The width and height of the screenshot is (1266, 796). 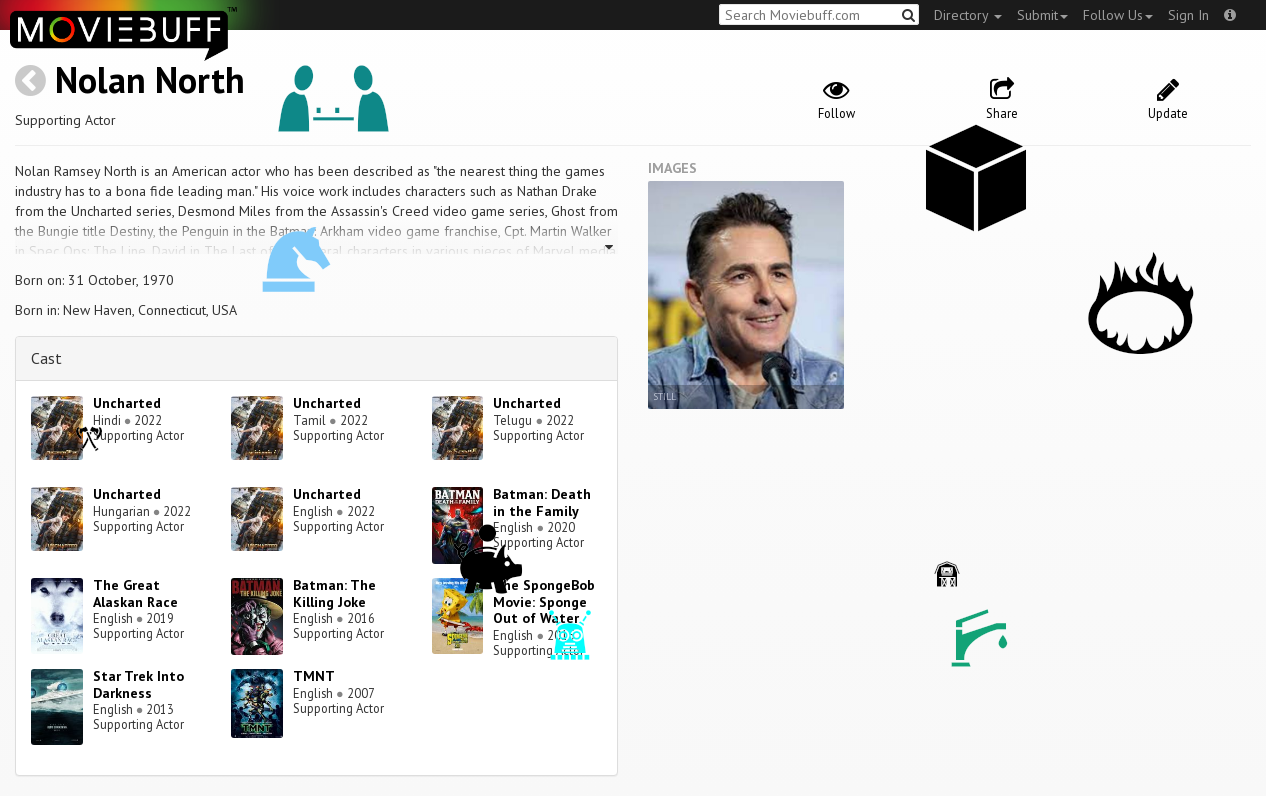 I want to click on access savings or budget features, so click(x=487, y=560).